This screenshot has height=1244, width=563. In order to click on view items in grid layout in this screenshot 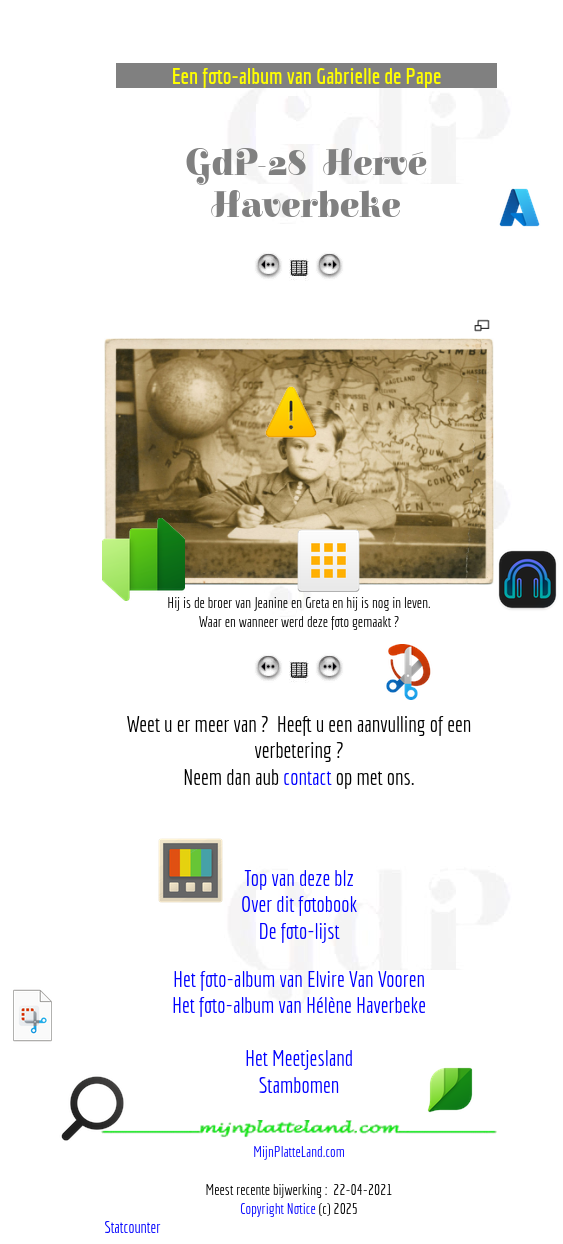, I will do `click(328, 560)`.